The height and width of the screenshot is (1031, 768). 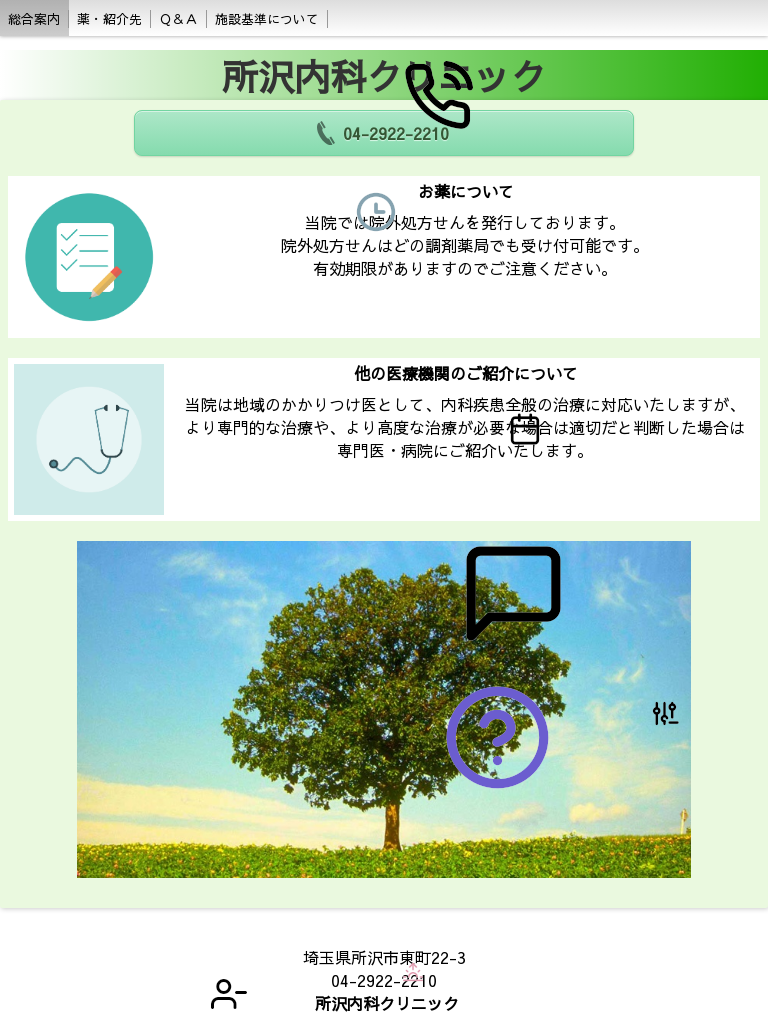 I want to click on open messaging or chat, so click(x=513, y=593).